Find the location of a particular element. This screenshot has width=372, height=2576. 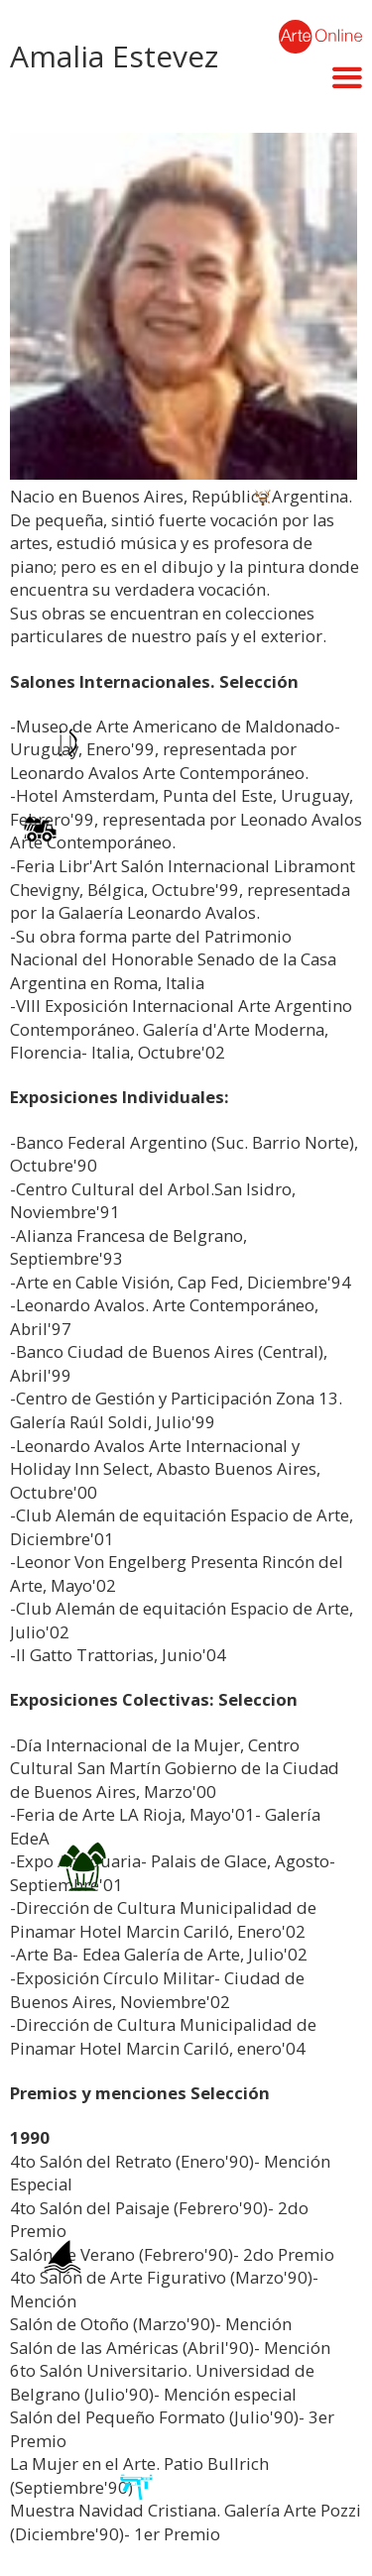

activate electrical or energy-based ability is located at coordinates (263, 498).